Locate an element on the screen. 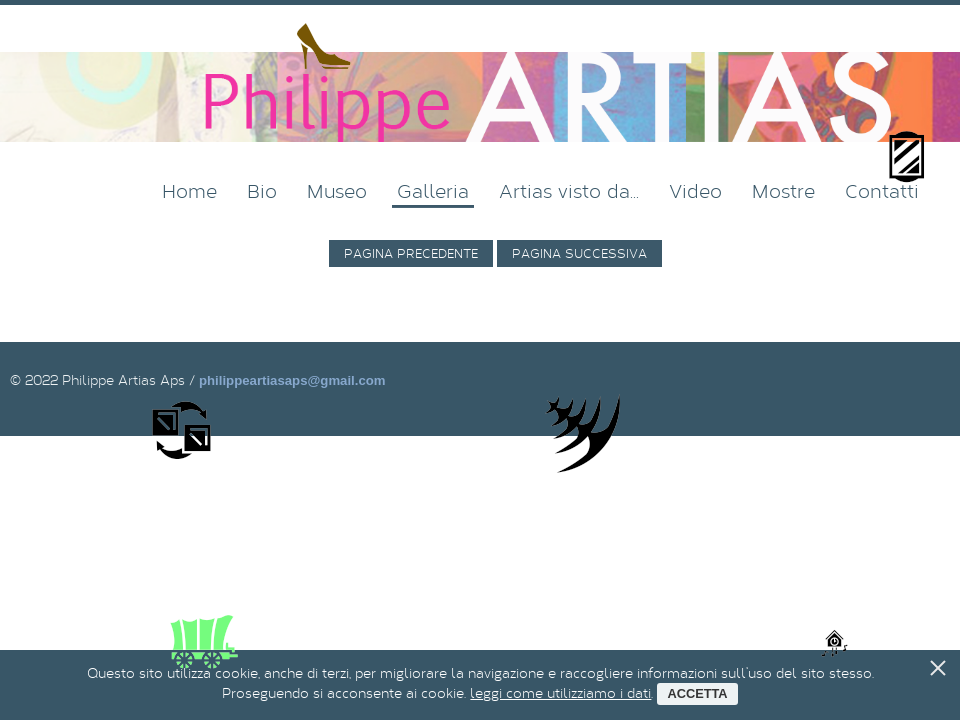 The height and width of the screenshot is (720, 960). indicates sound or audio waves emitting is located at coordinates (580, 433).